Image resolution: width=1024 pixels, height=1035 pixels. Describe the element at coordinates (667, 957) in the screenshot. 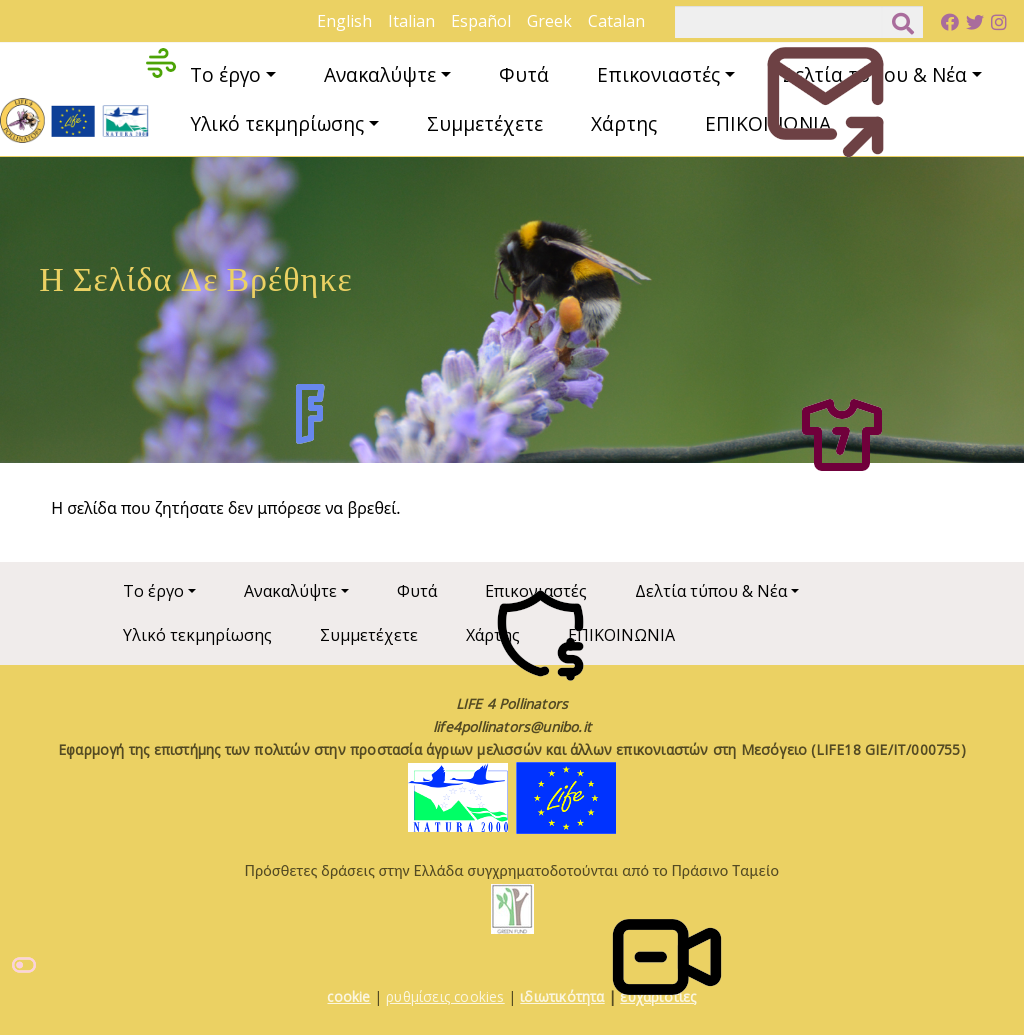

I see `remove video from playlist or queue` at that location.